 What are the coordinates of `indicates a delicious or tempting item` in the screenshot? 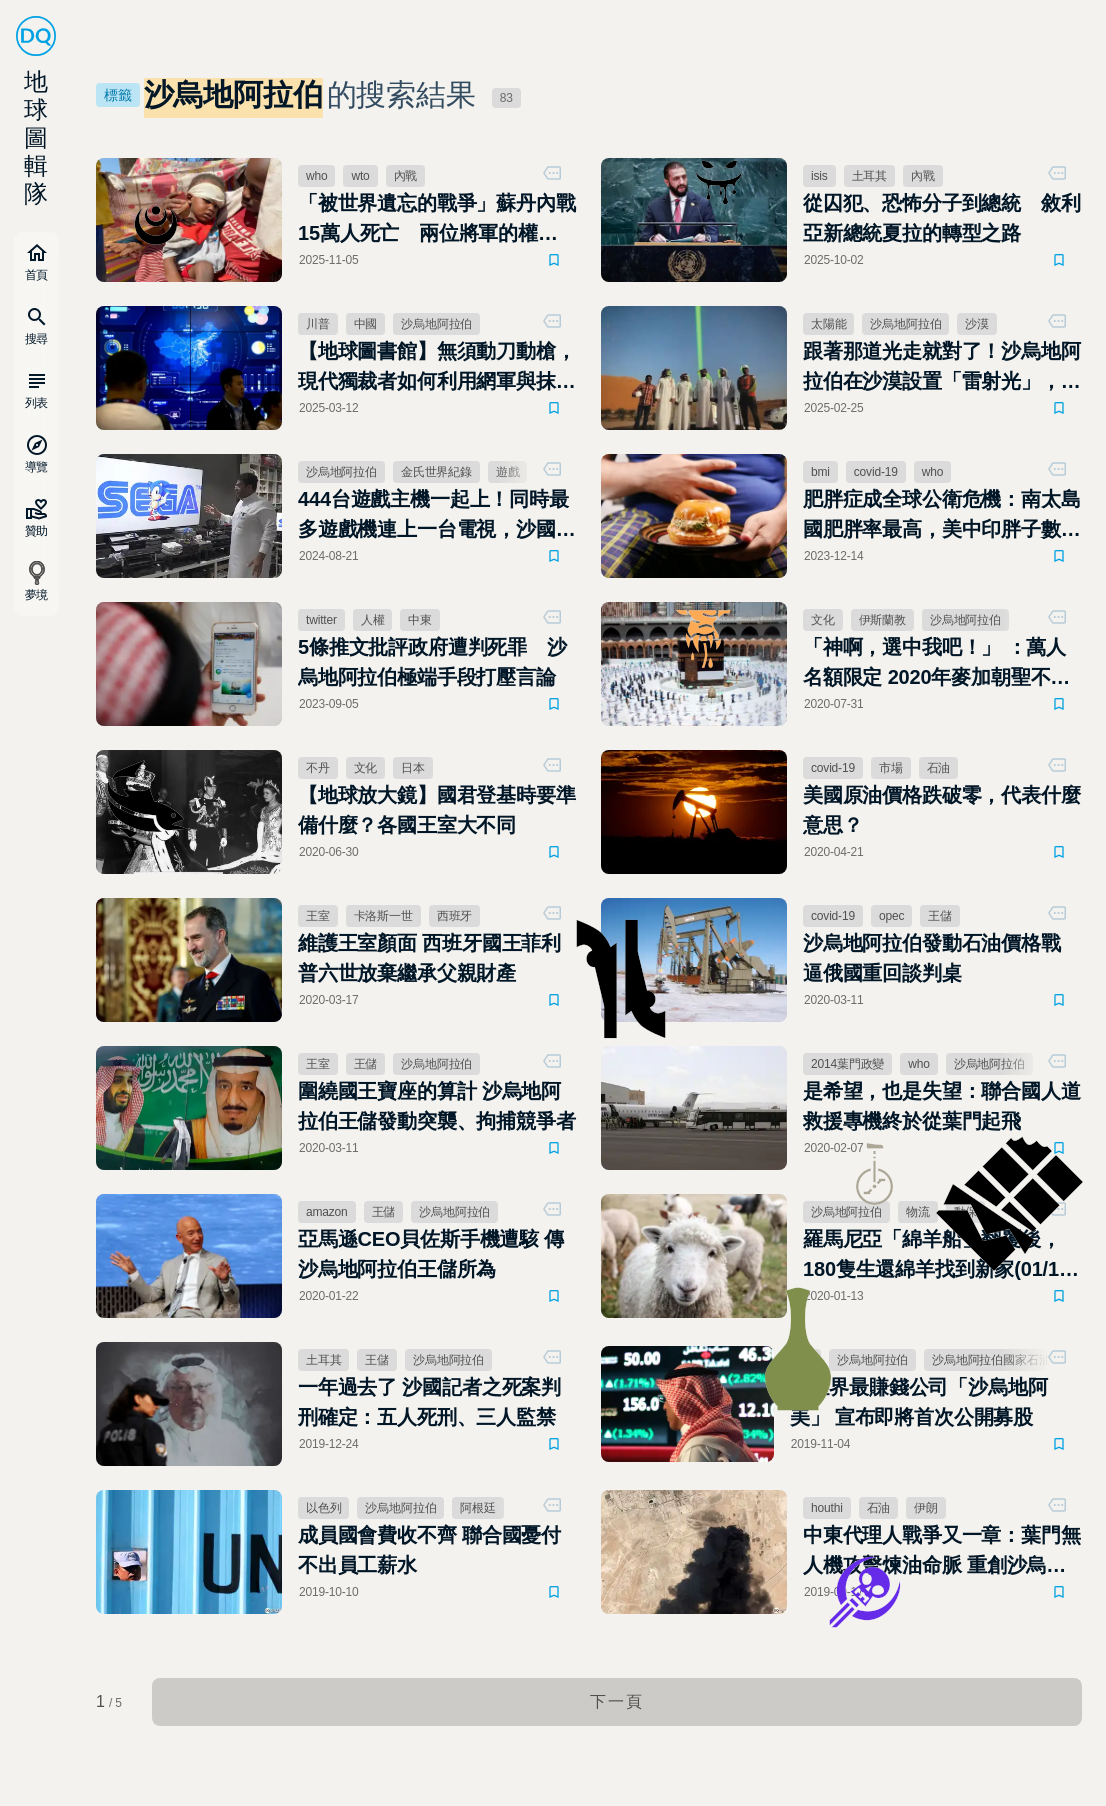 It's located at (719, 182).